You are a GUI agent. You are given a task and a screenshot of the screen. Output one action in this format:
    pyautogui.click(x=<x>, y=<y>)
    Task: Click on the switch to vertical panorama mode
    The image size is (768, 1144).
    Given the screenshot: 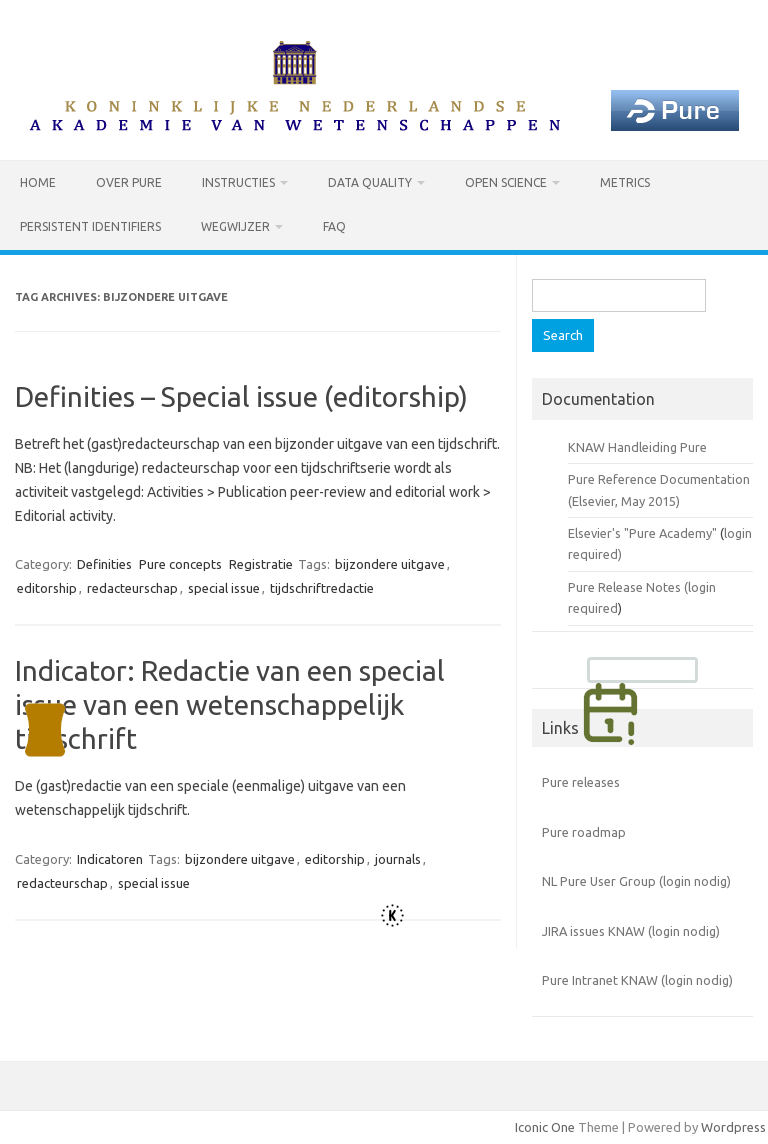 What is the action you would take?
    pyautogui.click(x=45, y=730)
    